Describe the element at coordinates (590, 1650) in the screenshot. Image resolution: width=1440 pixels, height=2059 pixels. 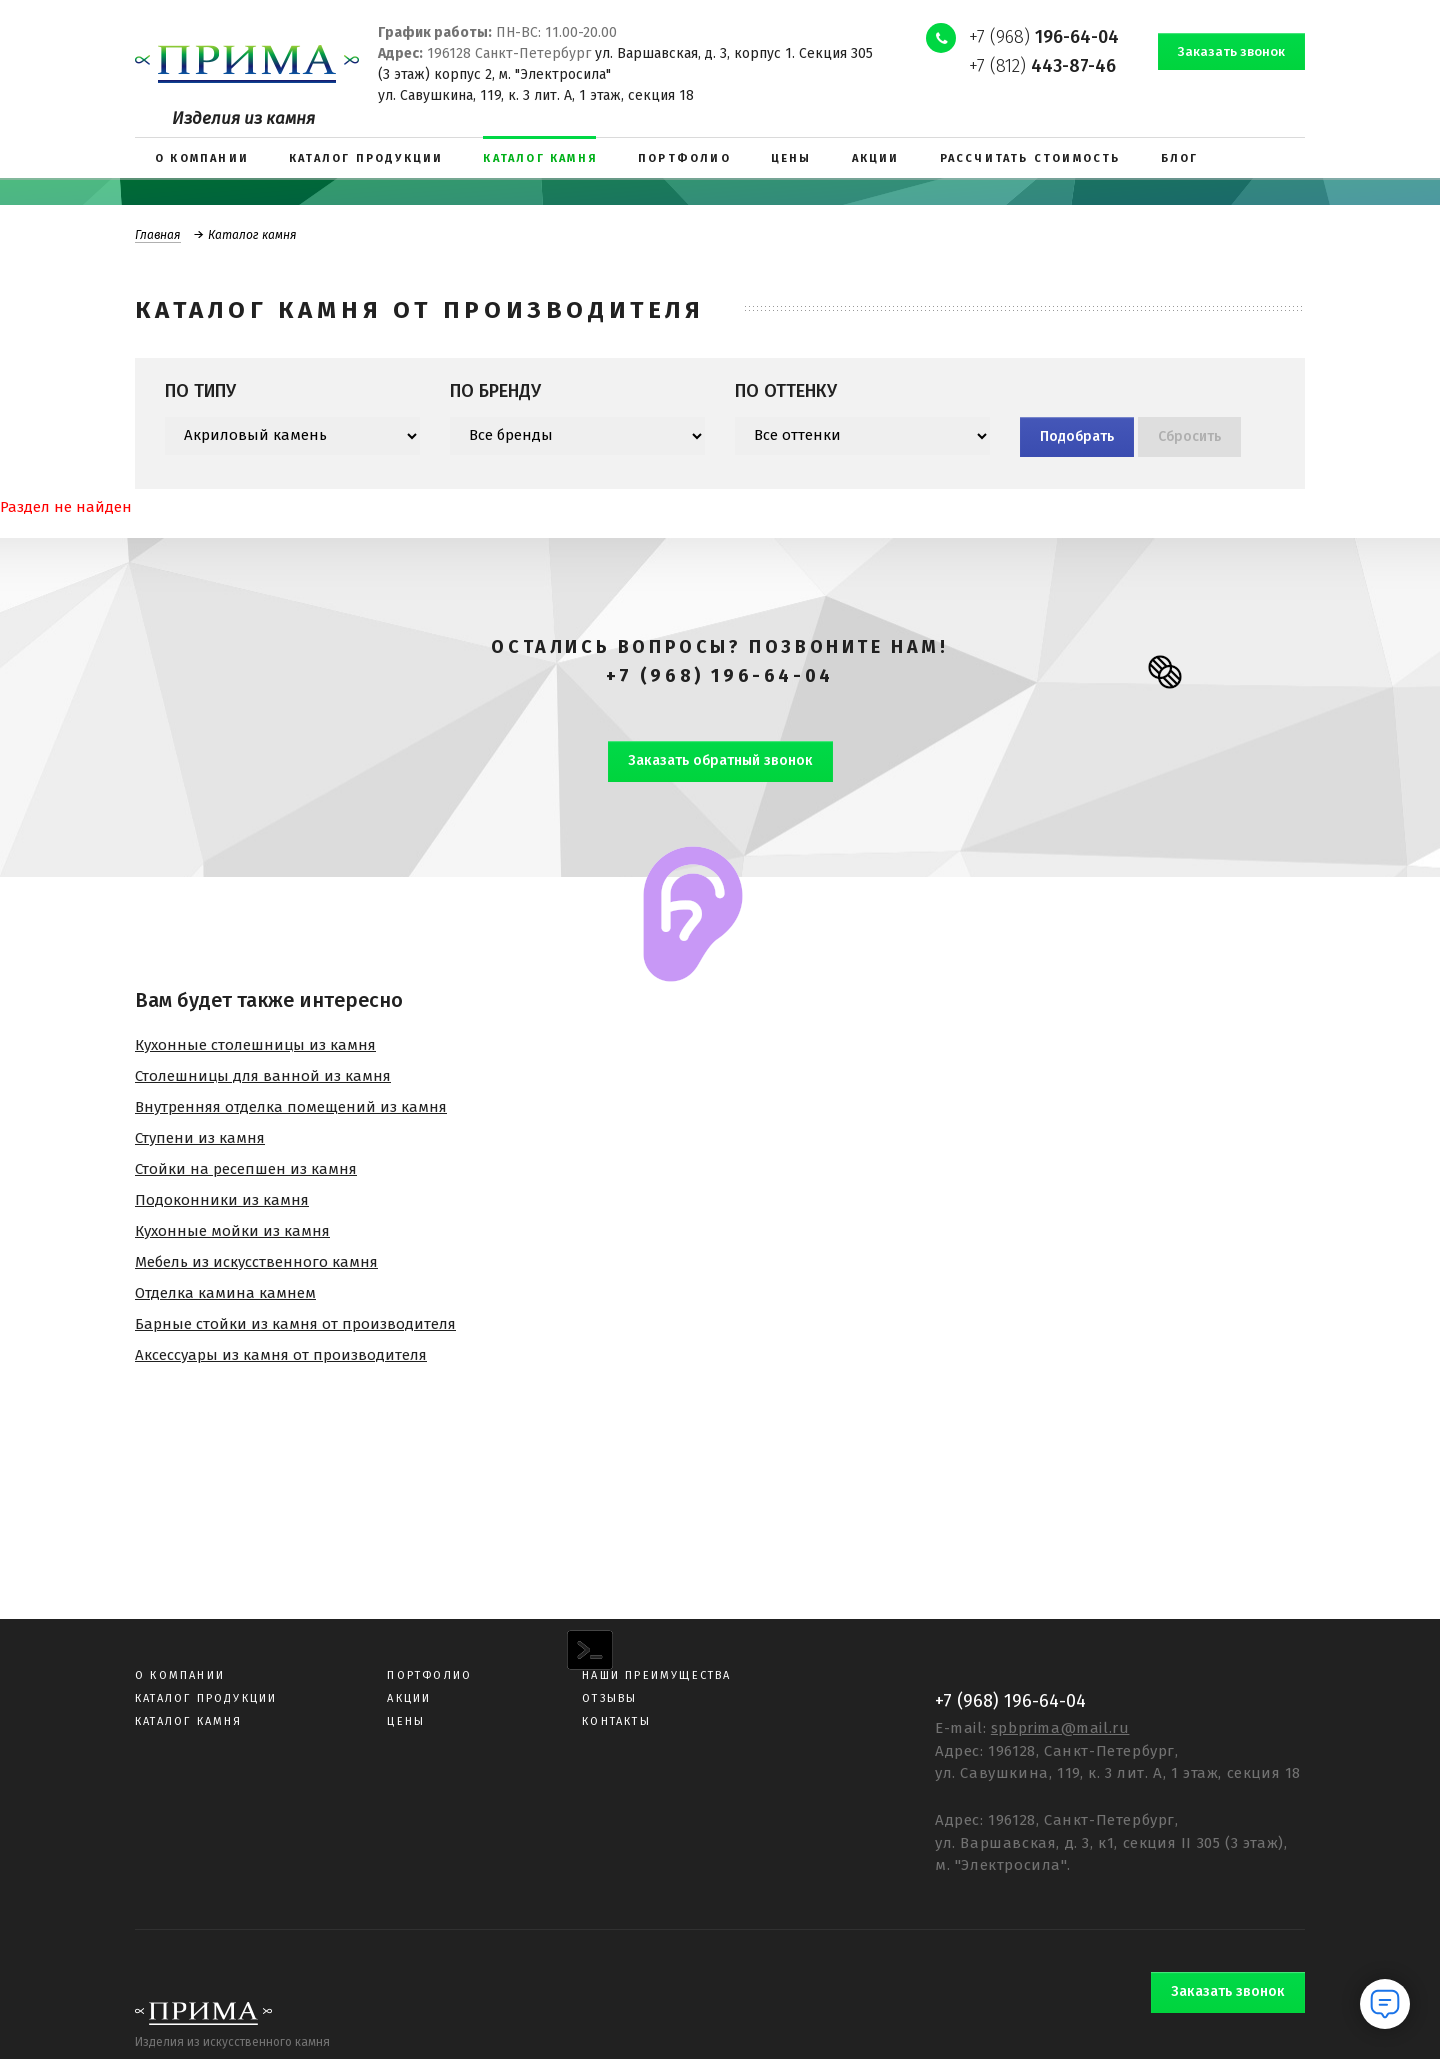
I see `open command line terminal` at that location.